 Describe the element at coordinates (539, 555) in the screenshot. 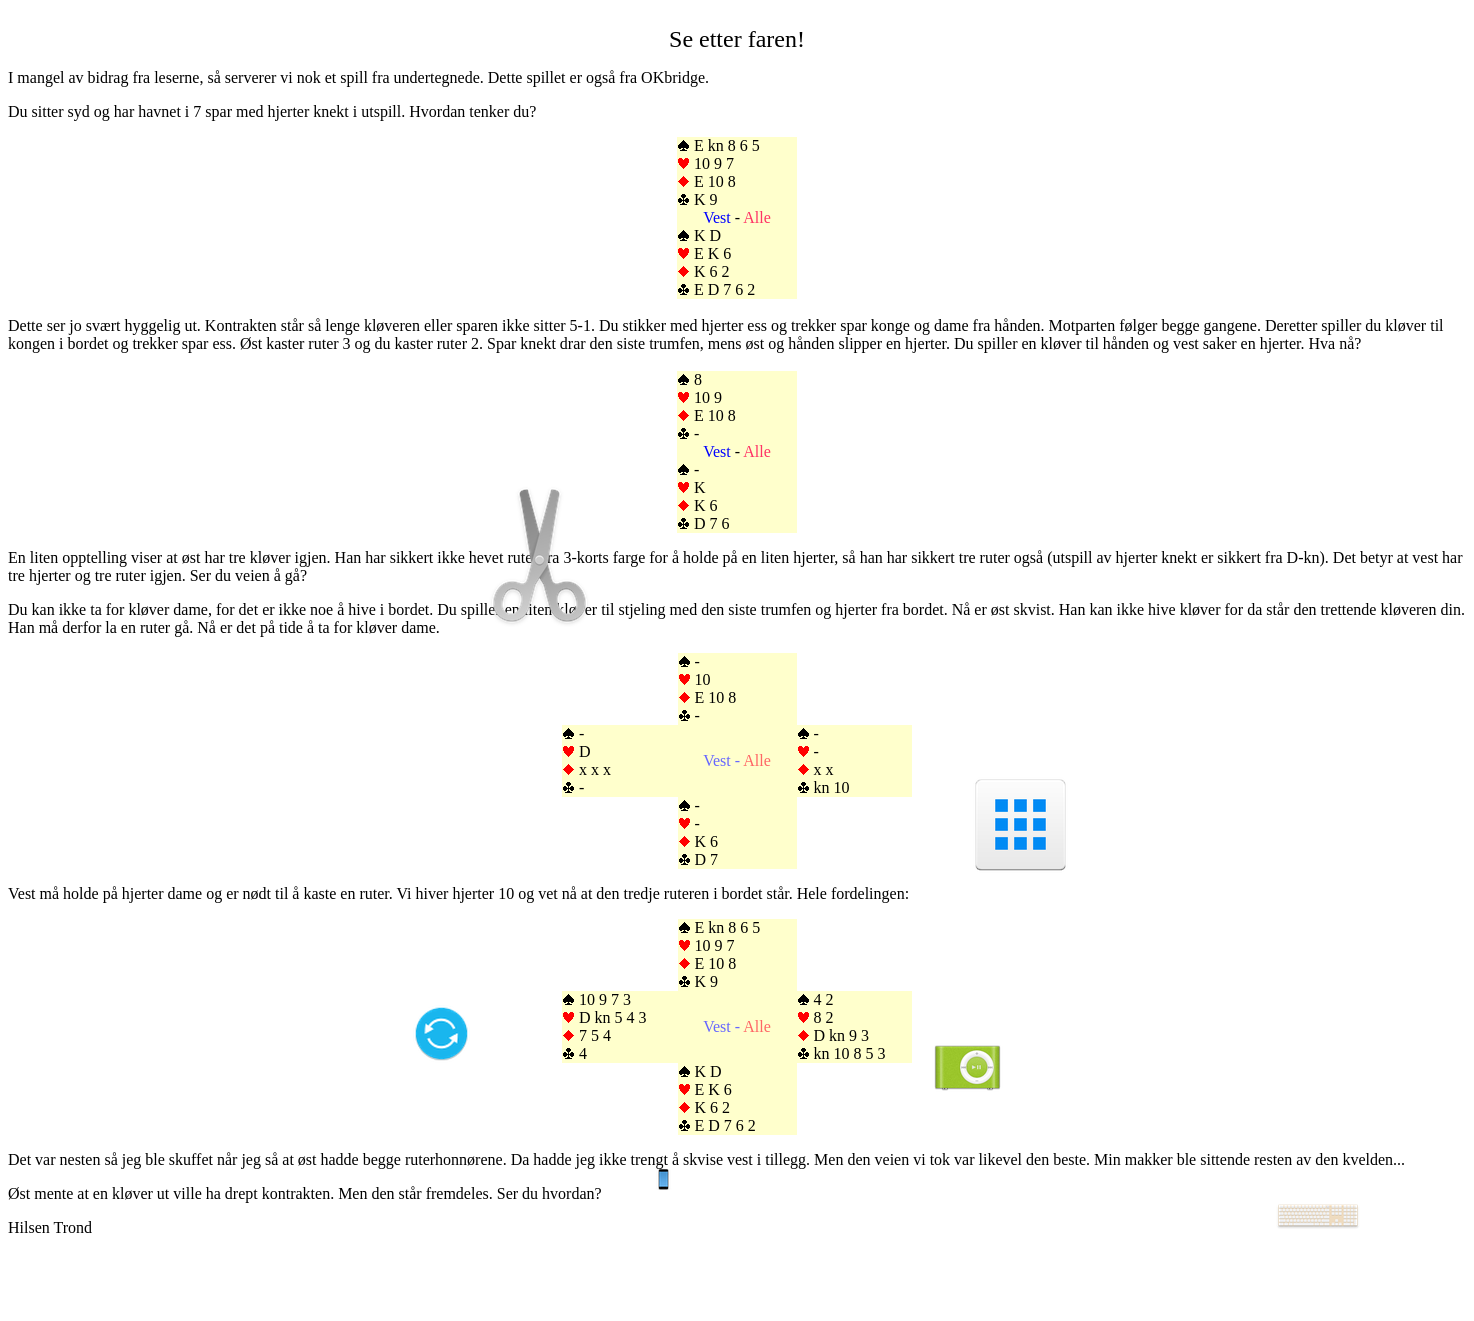

I see `cut selected content to clipboard` at that location.